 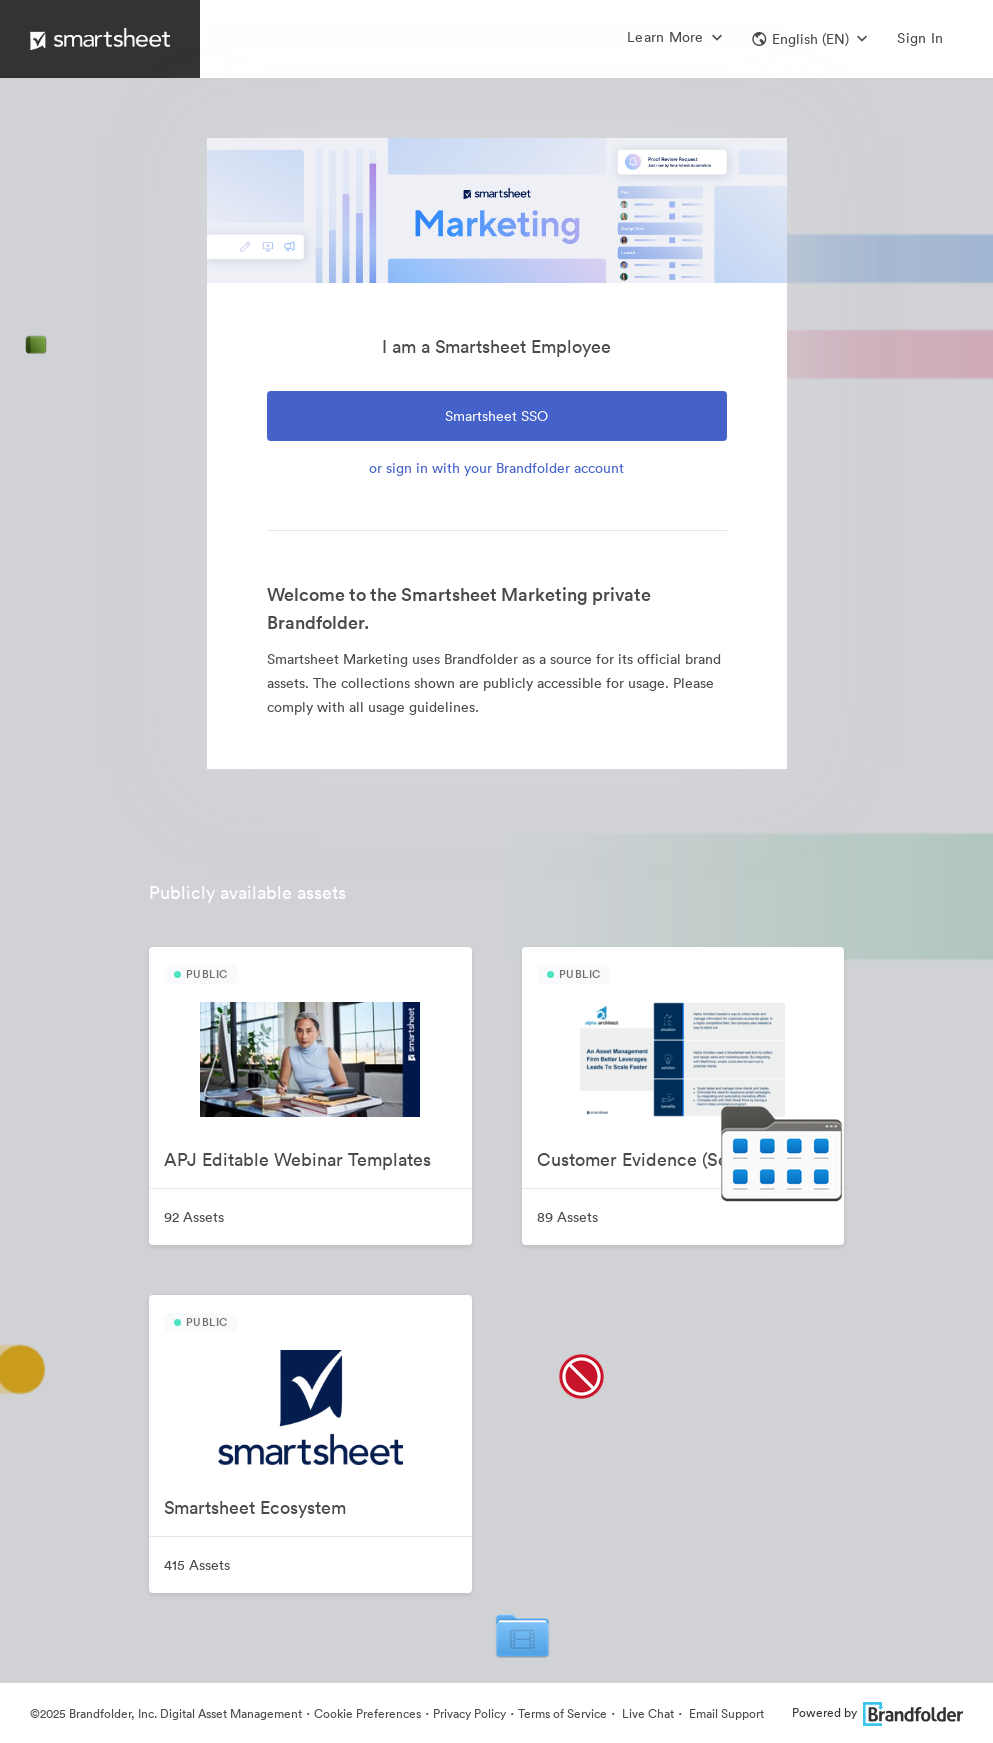 What do you see at coordinates (781, 1157) in the screenshot?
I see `open program manager folder` at bounding box center [781, 1157].